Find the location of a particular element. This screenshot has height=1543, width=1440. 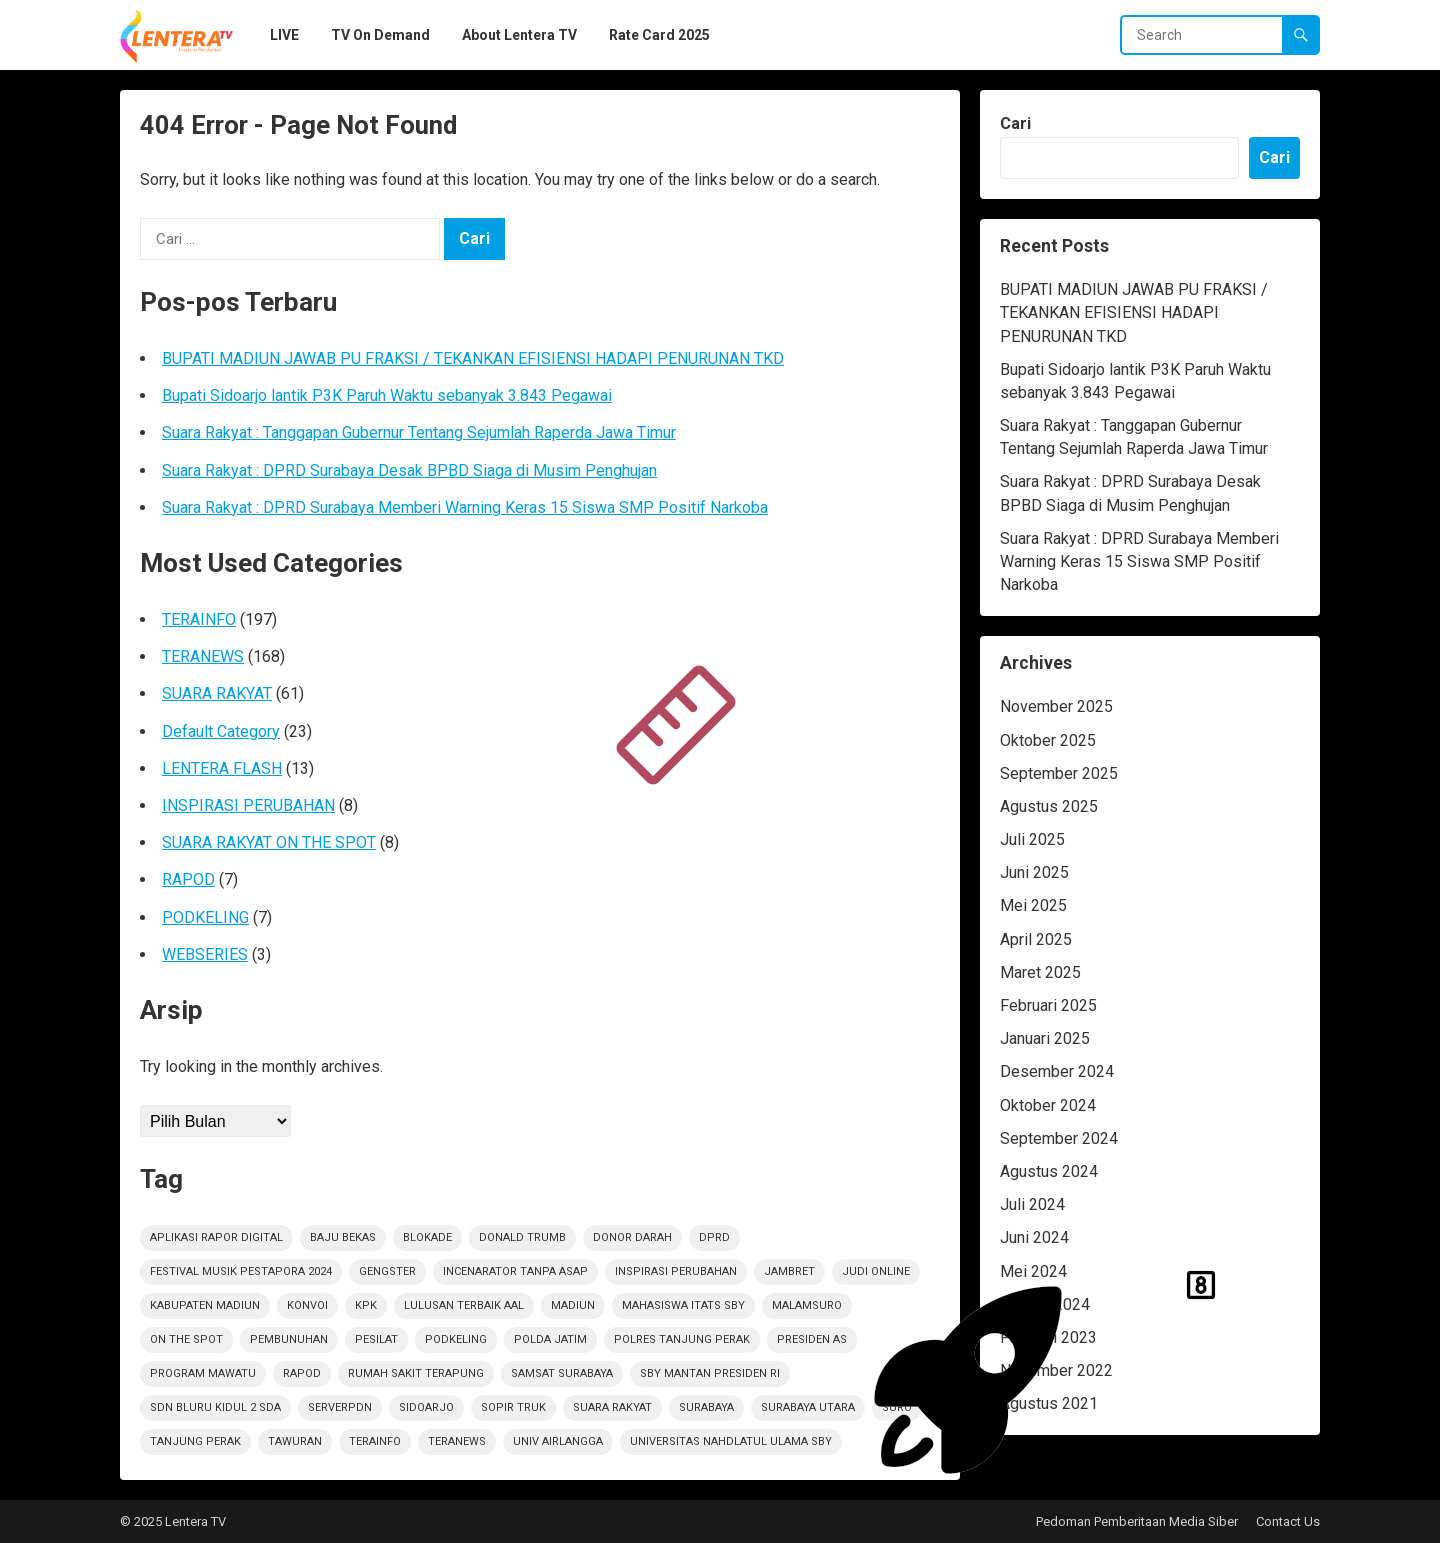

access measurement tools is located at coordinates (676, 725).